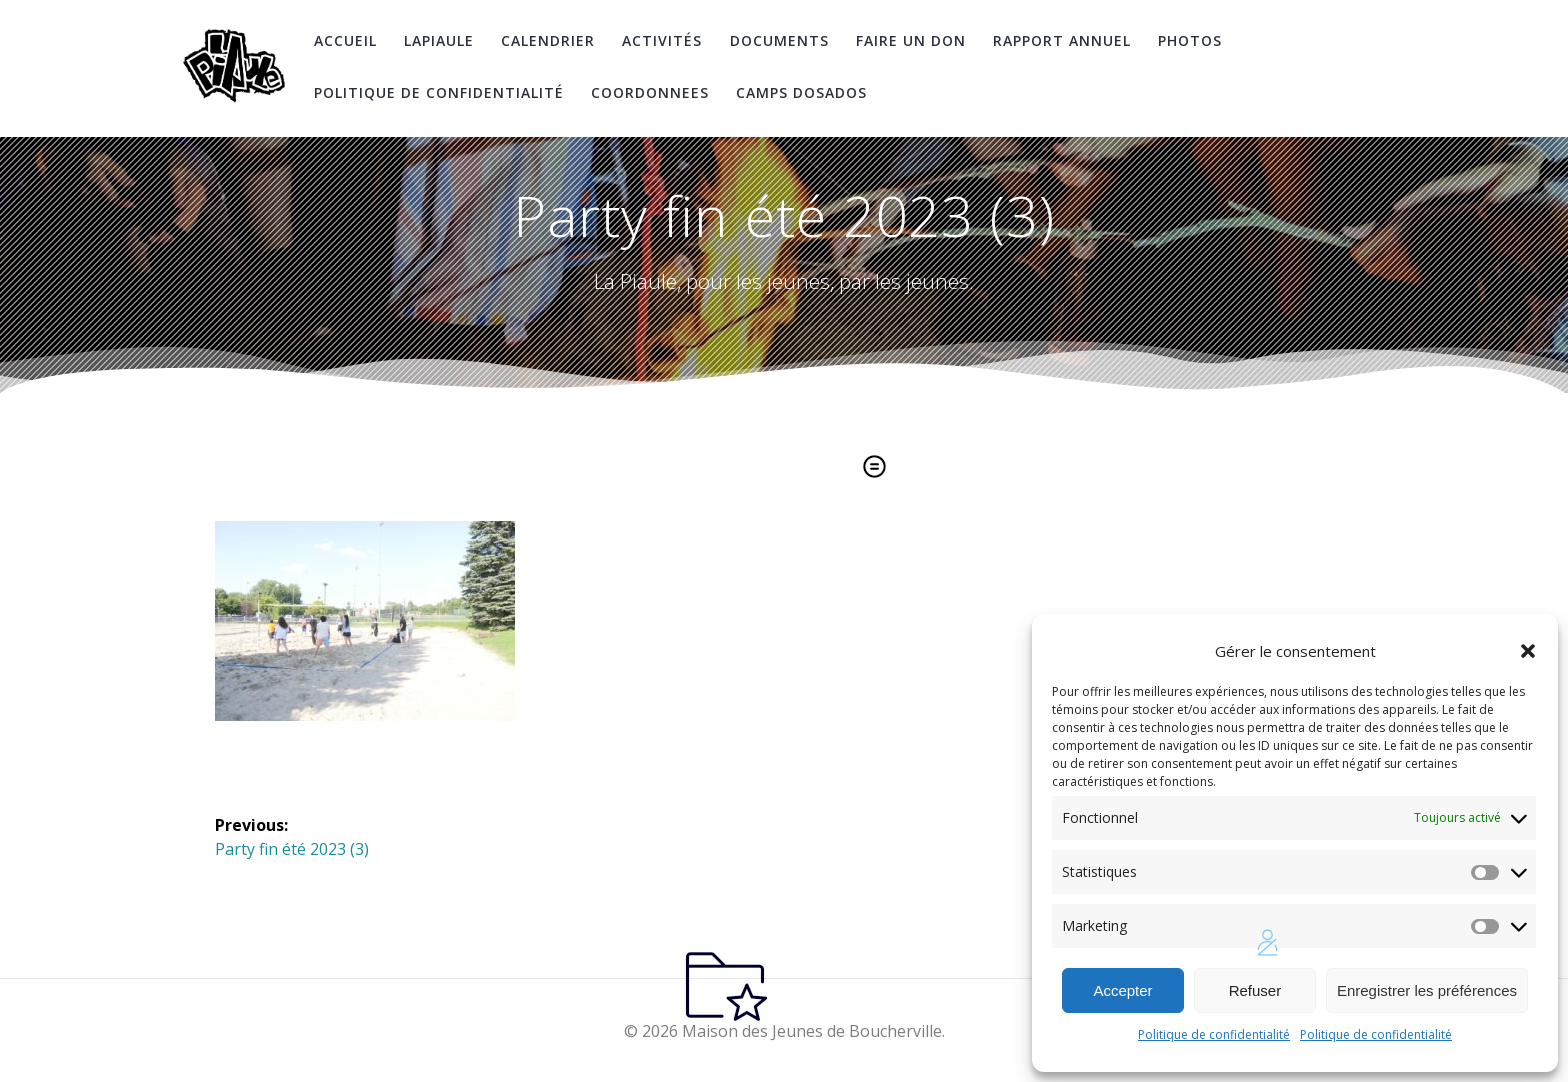 The height and width of the screenshot is (1082, 1568). Describe the element at coordinates (1267, 942) in the screenshot. I see `fasten seatbelt reminder indicator` at that location.